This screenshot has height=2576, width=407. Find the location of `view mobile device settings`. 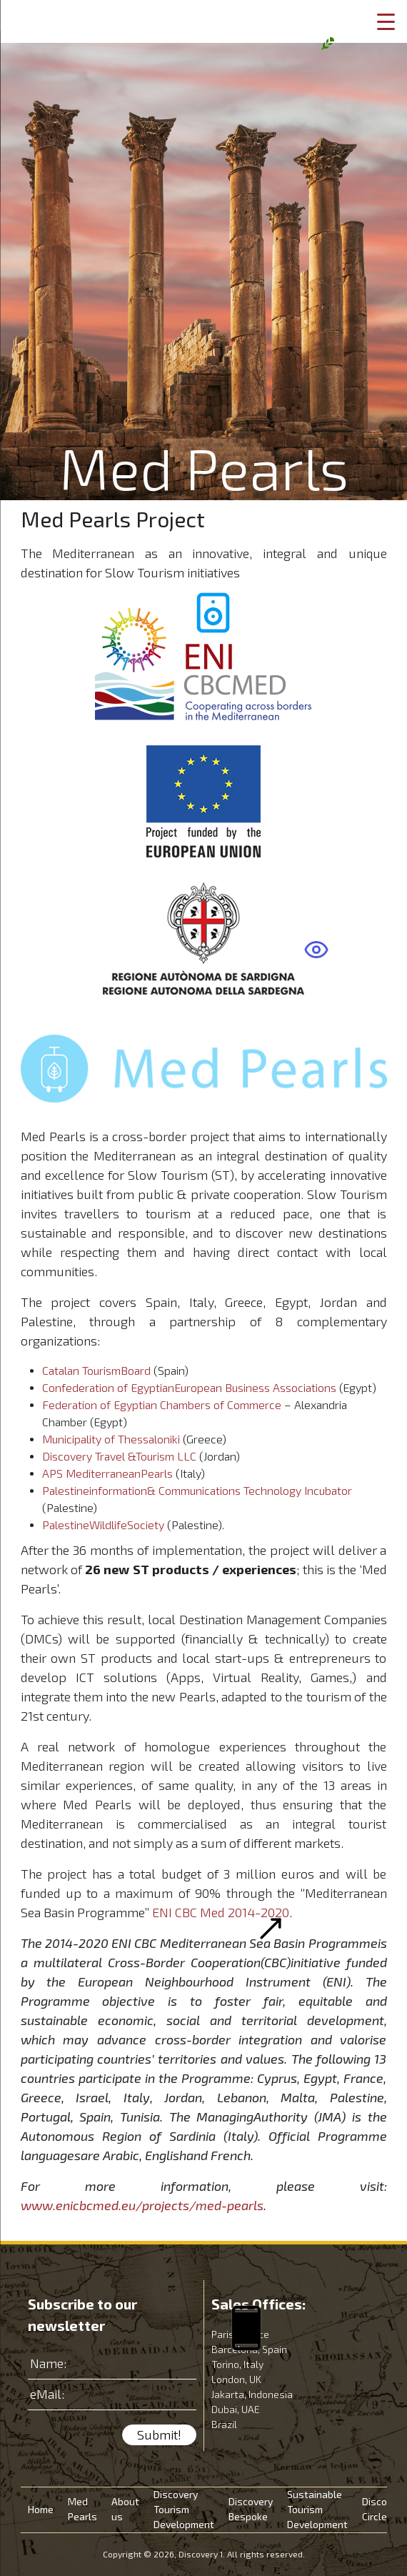

view mobile device settings is located at coordinates (246, 2328).